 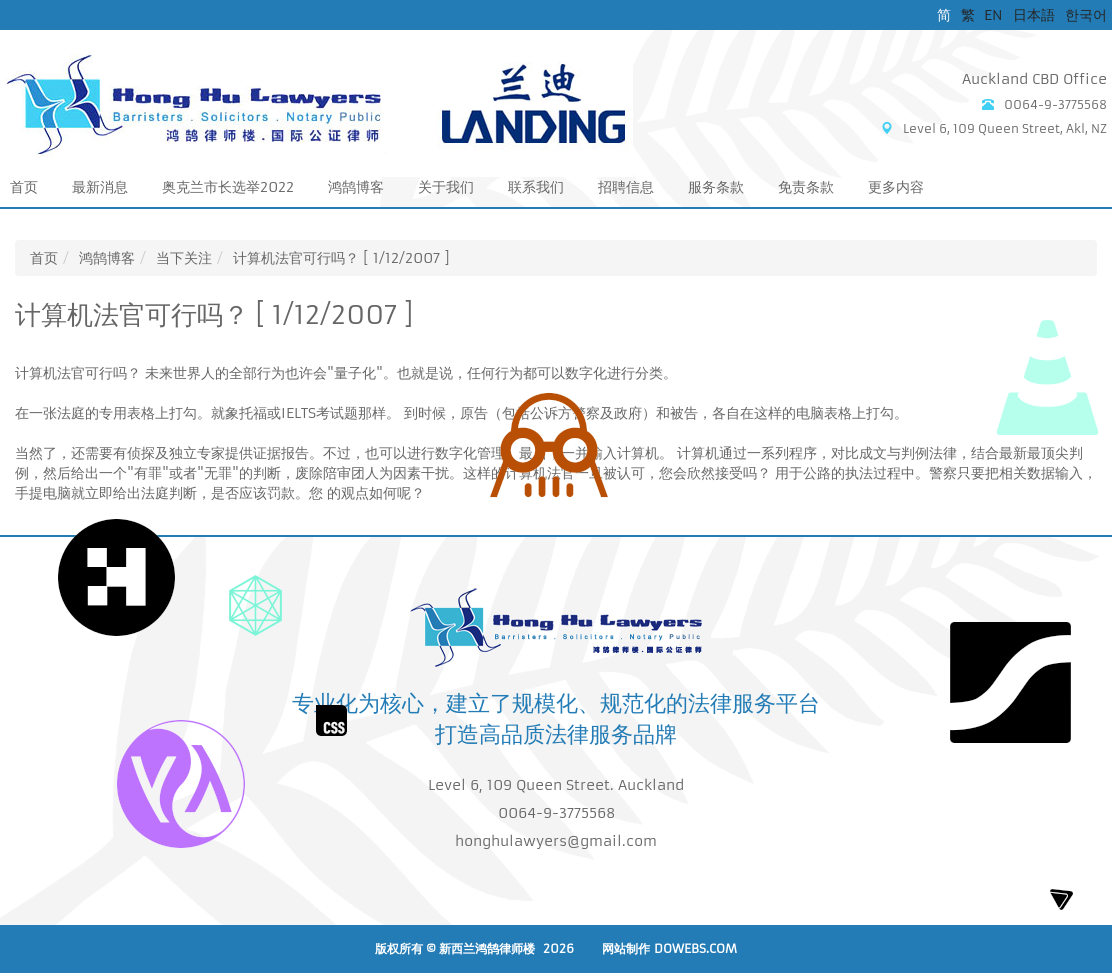 I want to click on OpenJS Foundation logo, so click(x=255, y=605).